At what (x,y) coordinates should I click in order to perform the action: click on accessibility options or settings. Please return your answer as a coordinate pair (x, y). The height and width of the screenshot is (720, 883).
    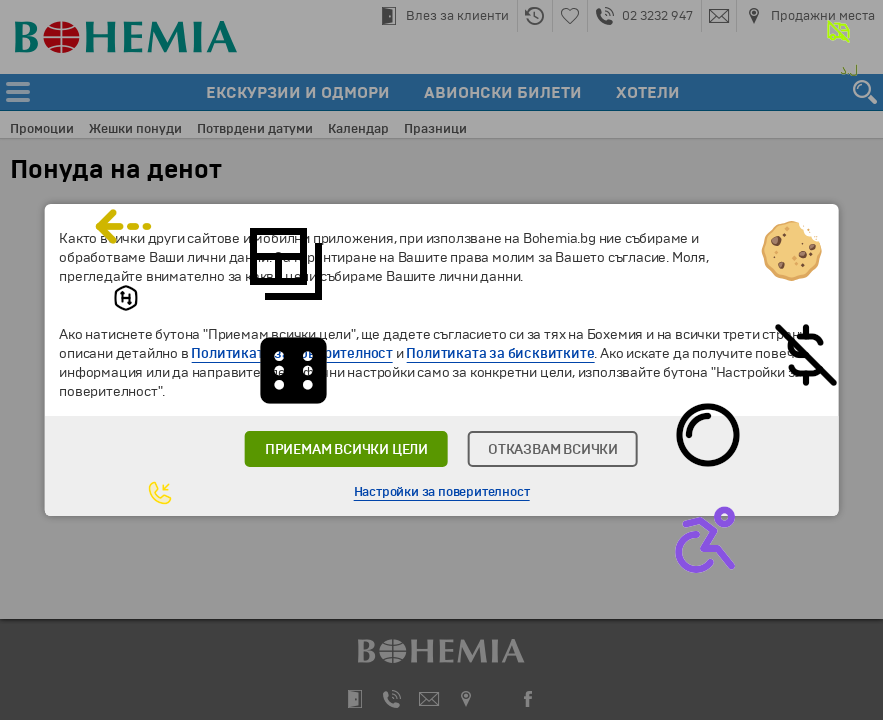
    Looking at the image, I should click on (707, 538).